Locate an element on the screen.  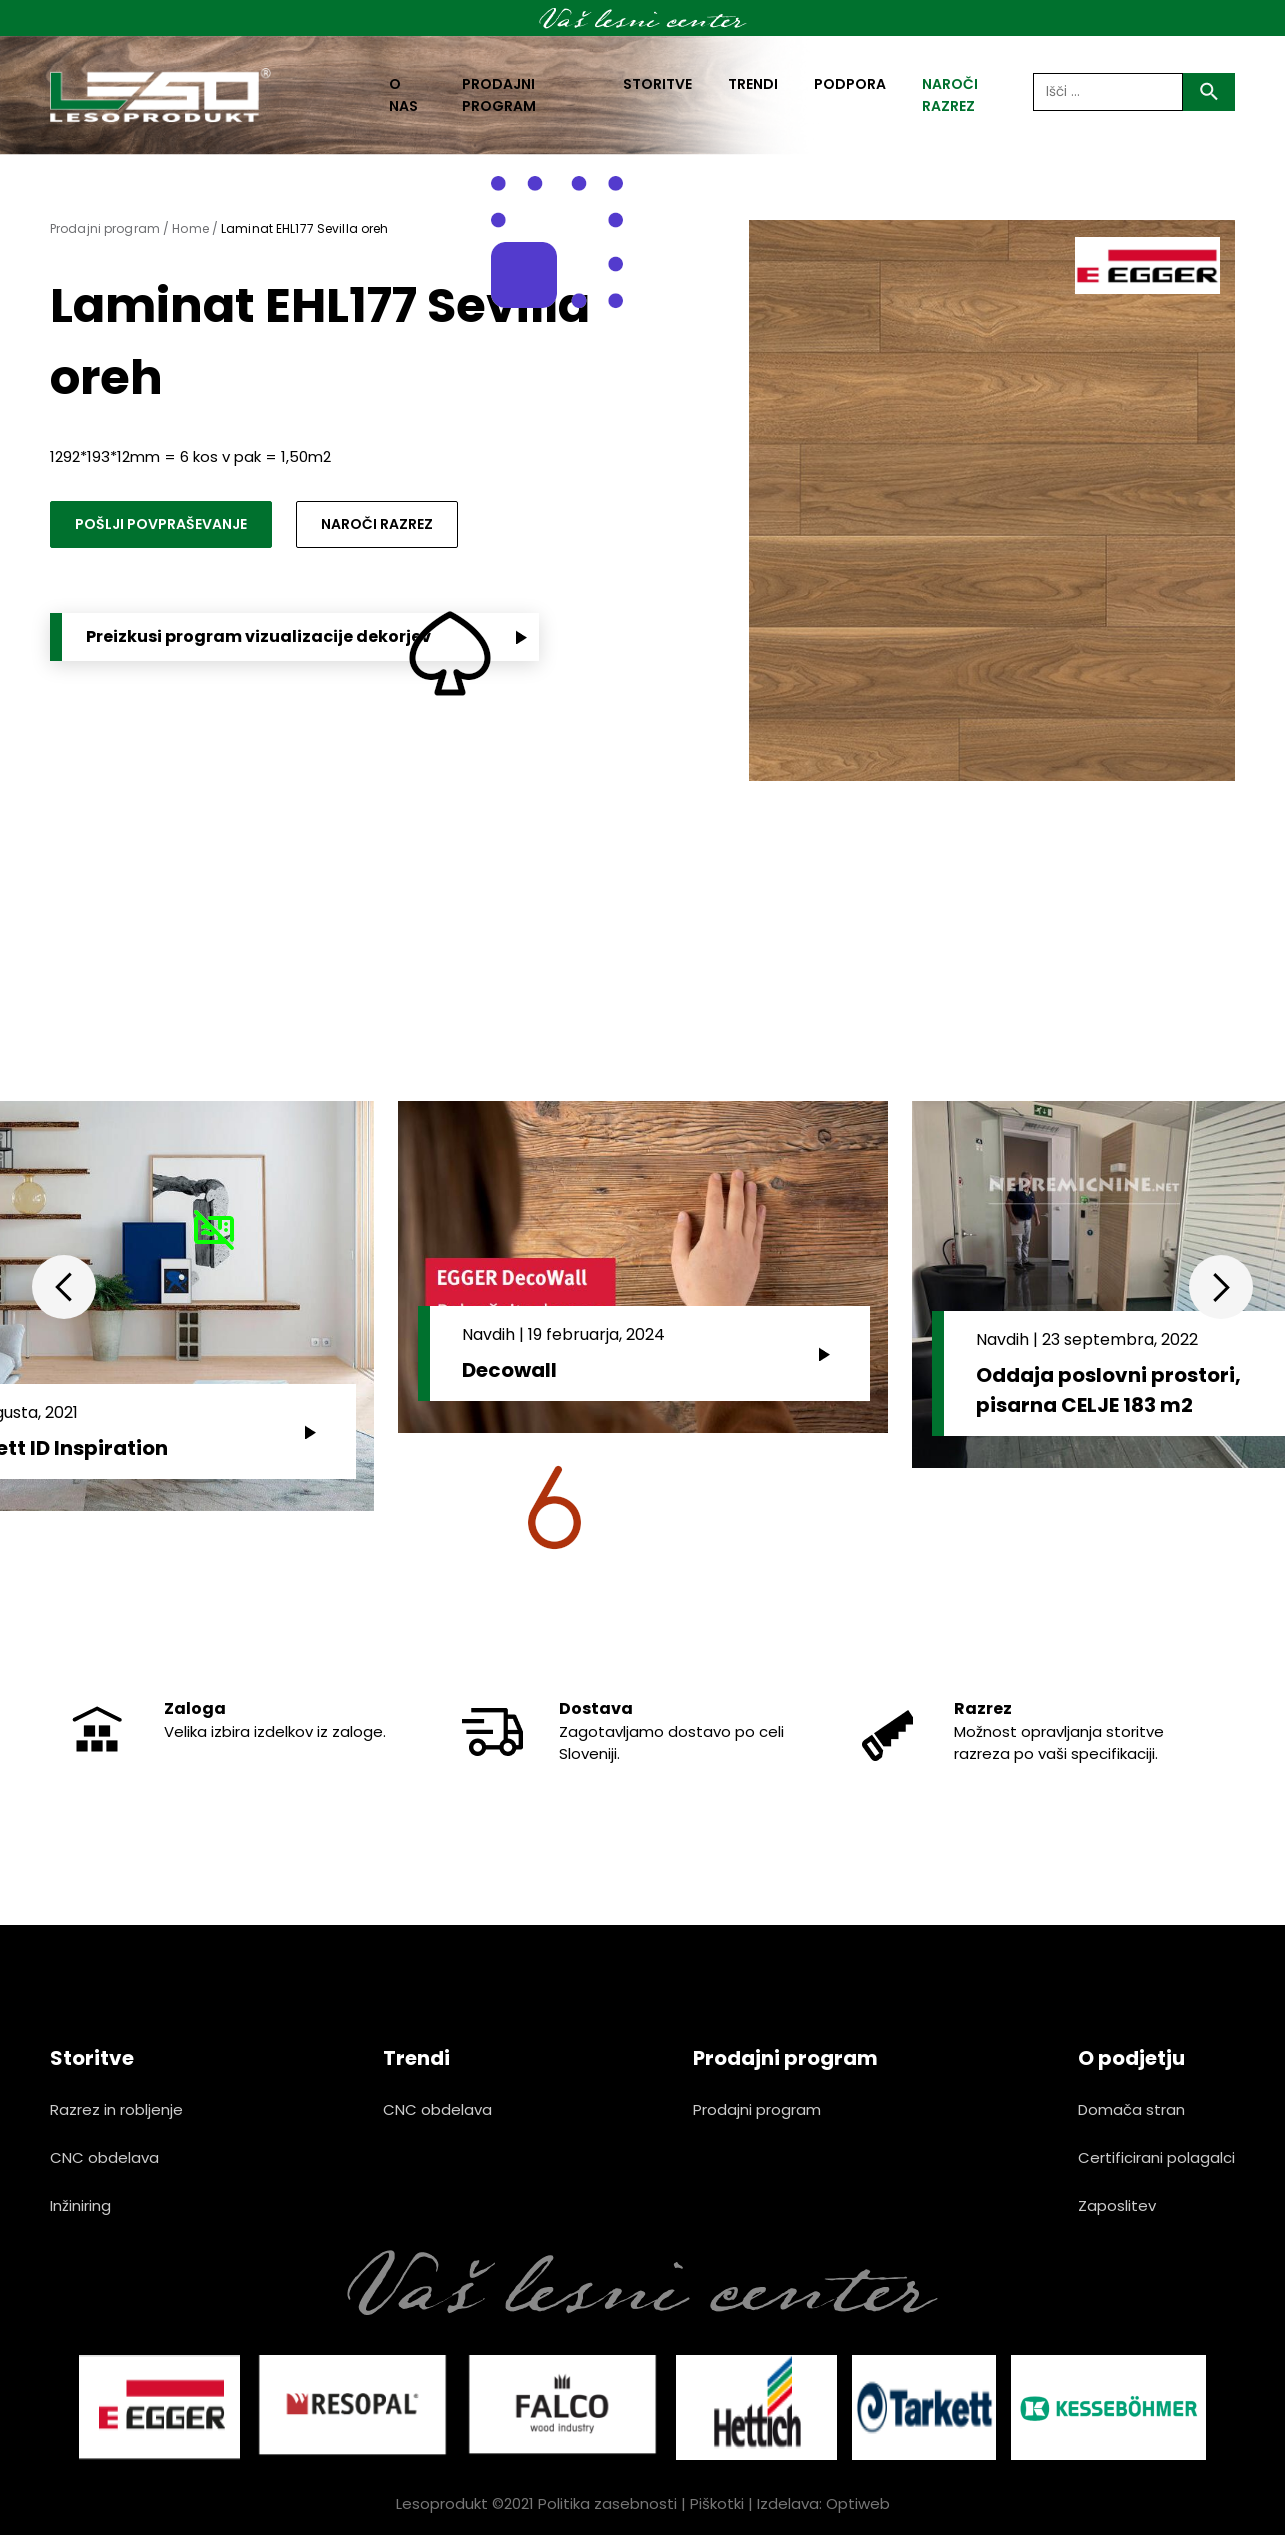
microwave is currently disabled or off is located at coordinates (214, 1230).